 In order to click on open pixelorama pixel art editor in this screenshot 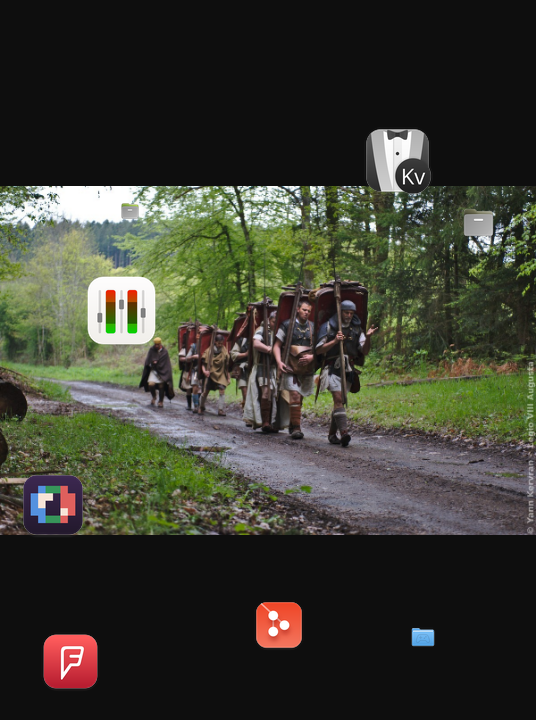, I will do `click(53, 505)`.